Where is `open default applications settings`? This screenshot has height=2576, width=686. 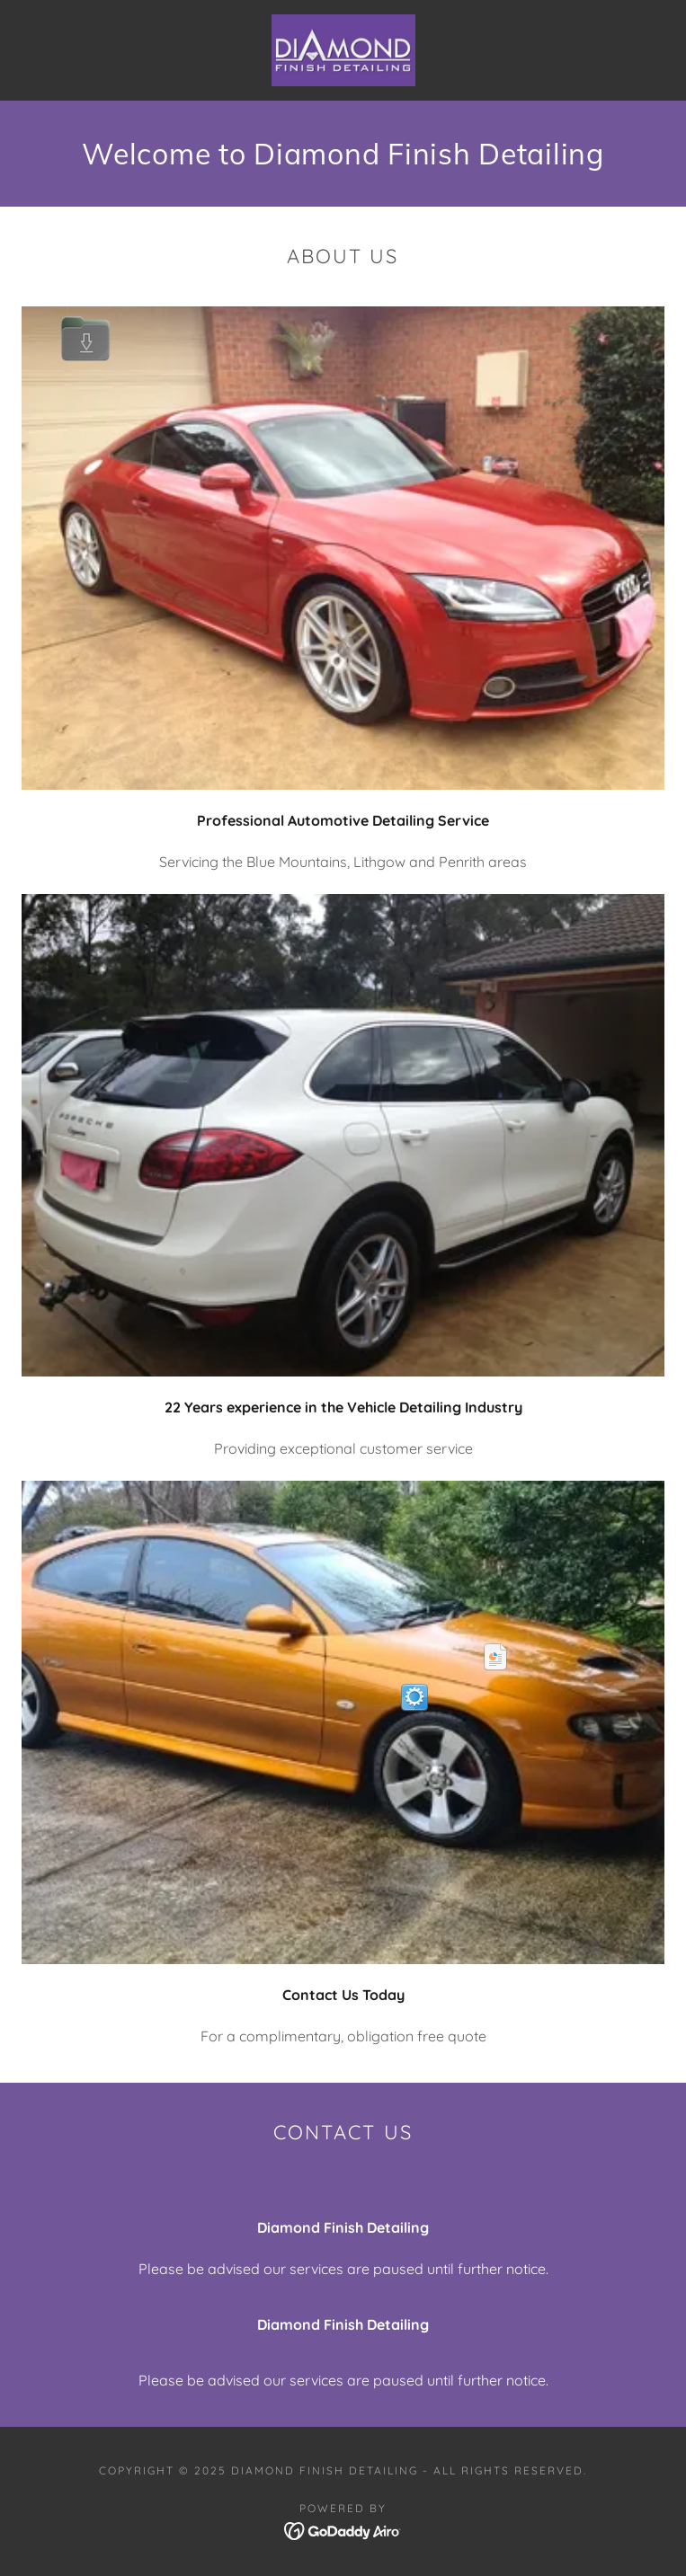
open default applications settings is located at coordinates (414, 1697).